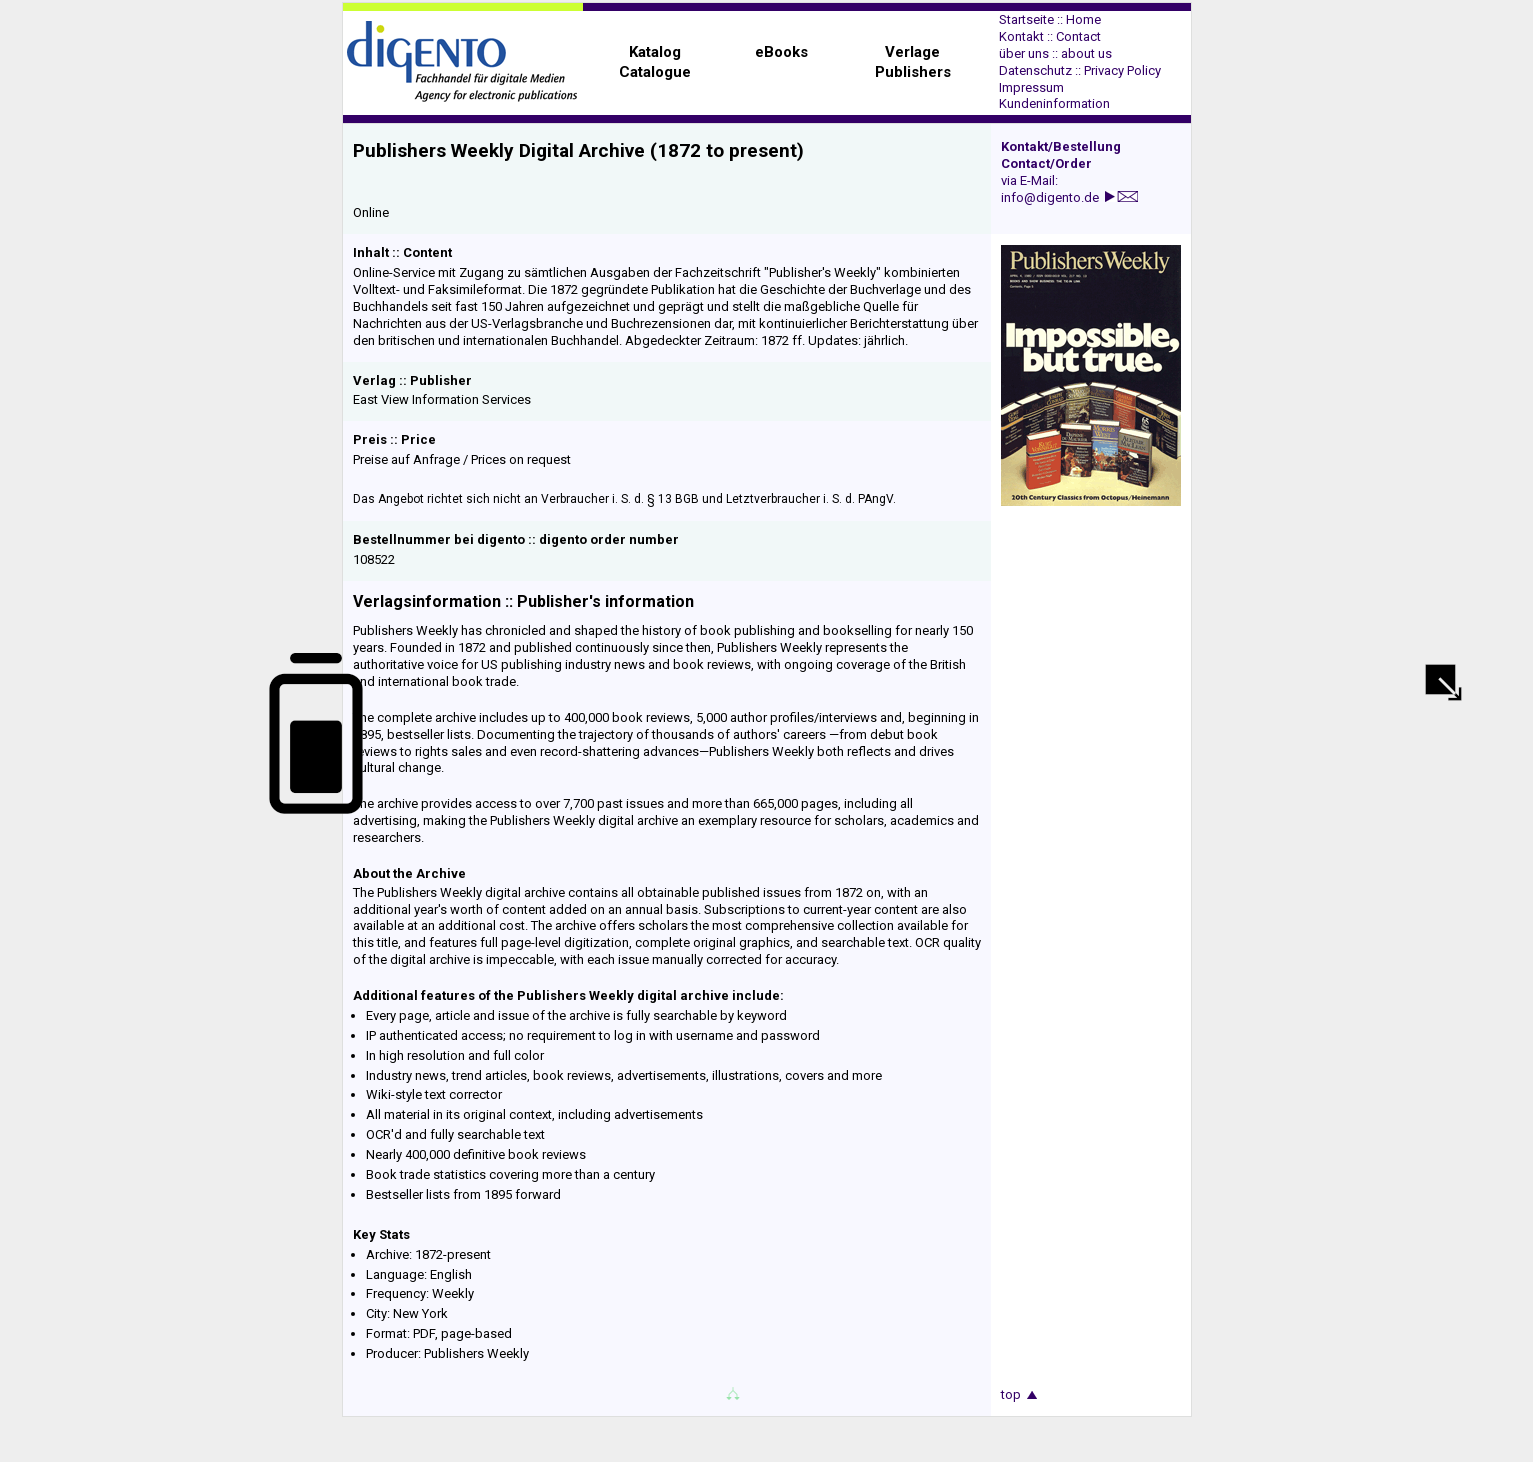 This screenshot has width=1533, height=1462. I want to click on indicates high battery level, so click(316, 736).